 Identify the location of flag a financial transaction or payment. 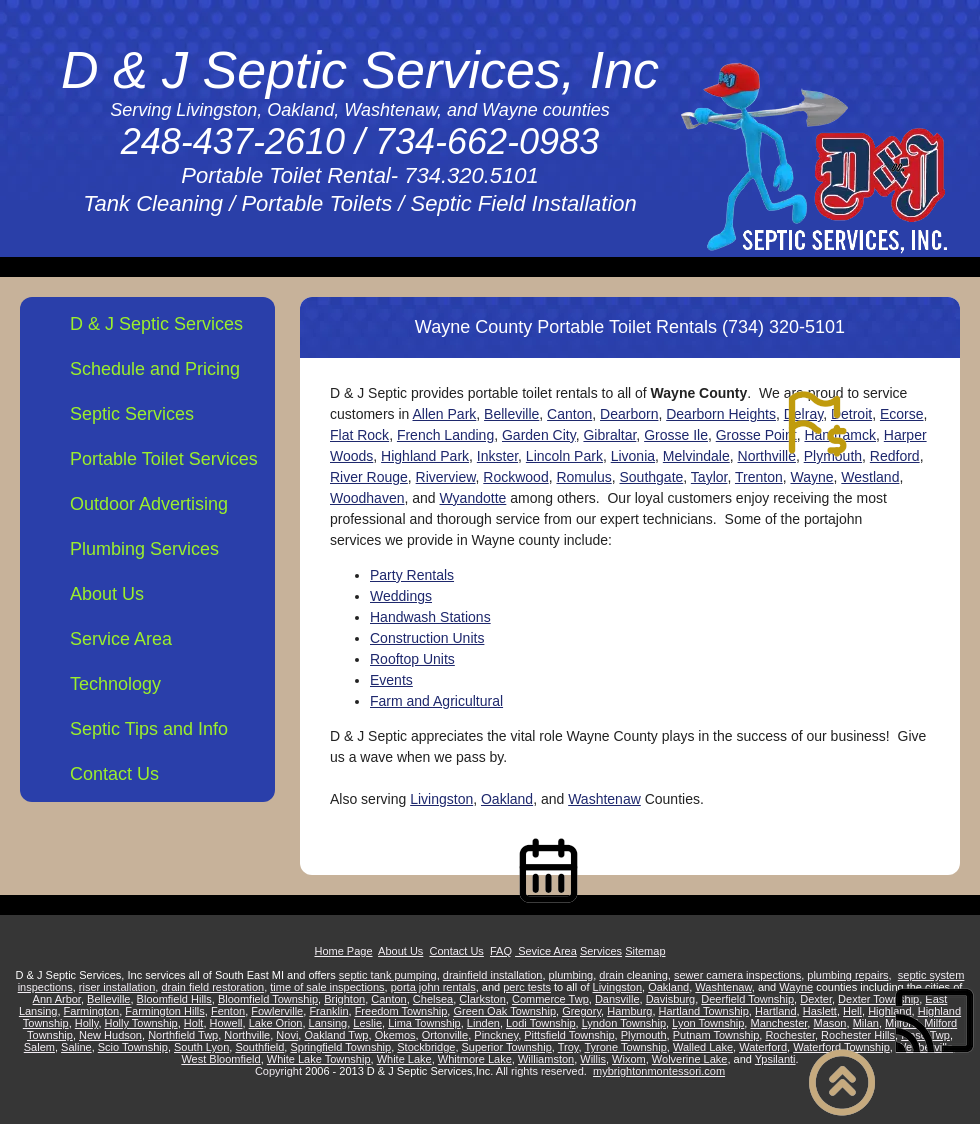
(814, 421).